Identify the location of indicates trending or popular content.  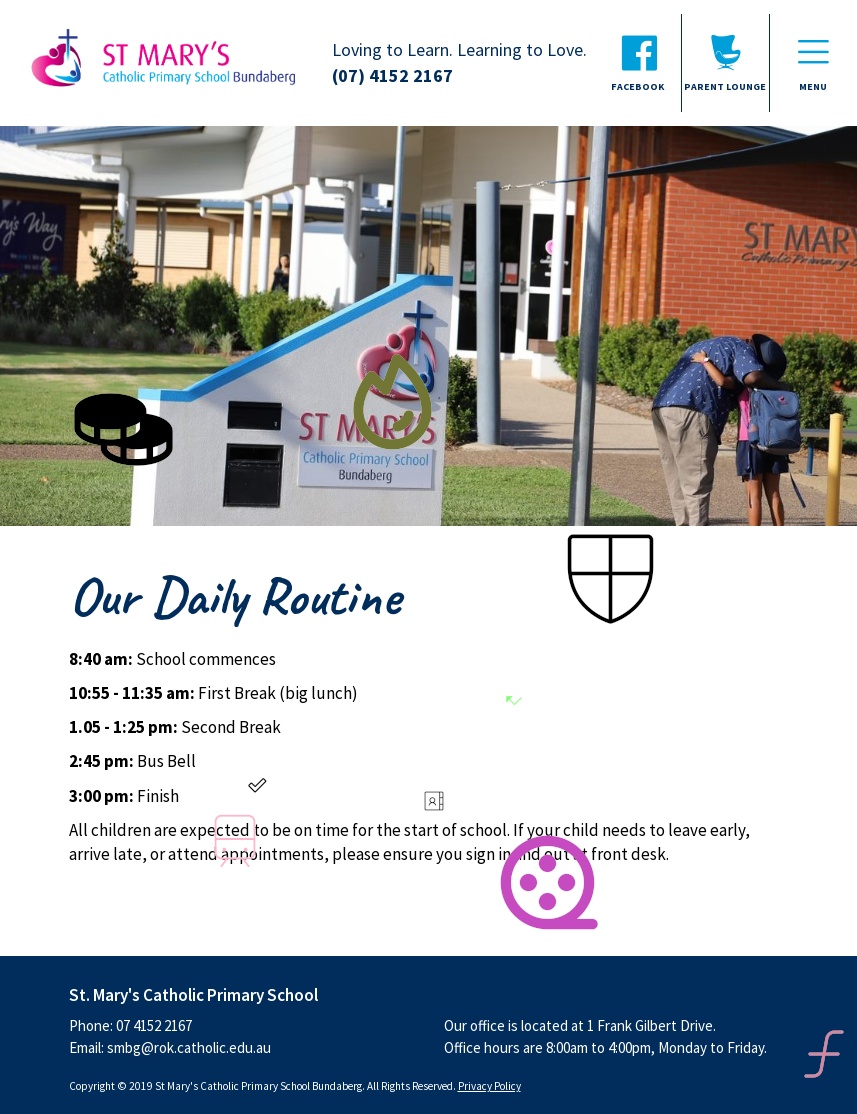
(392, 403).